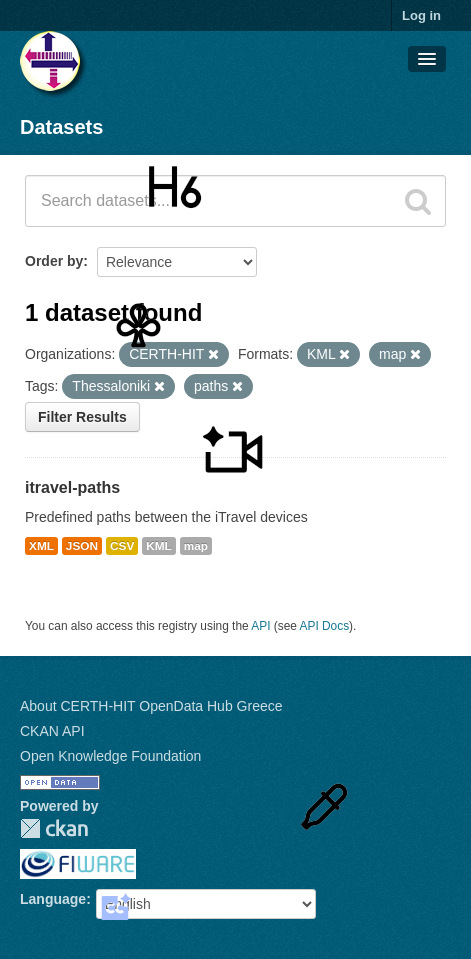 This screenshot has width=471, height=959. What do you see at coordinates (138, 325) in the screenshot?
I see `represents the clubs suit in a card or poker game` at bounding box center [138, 325].